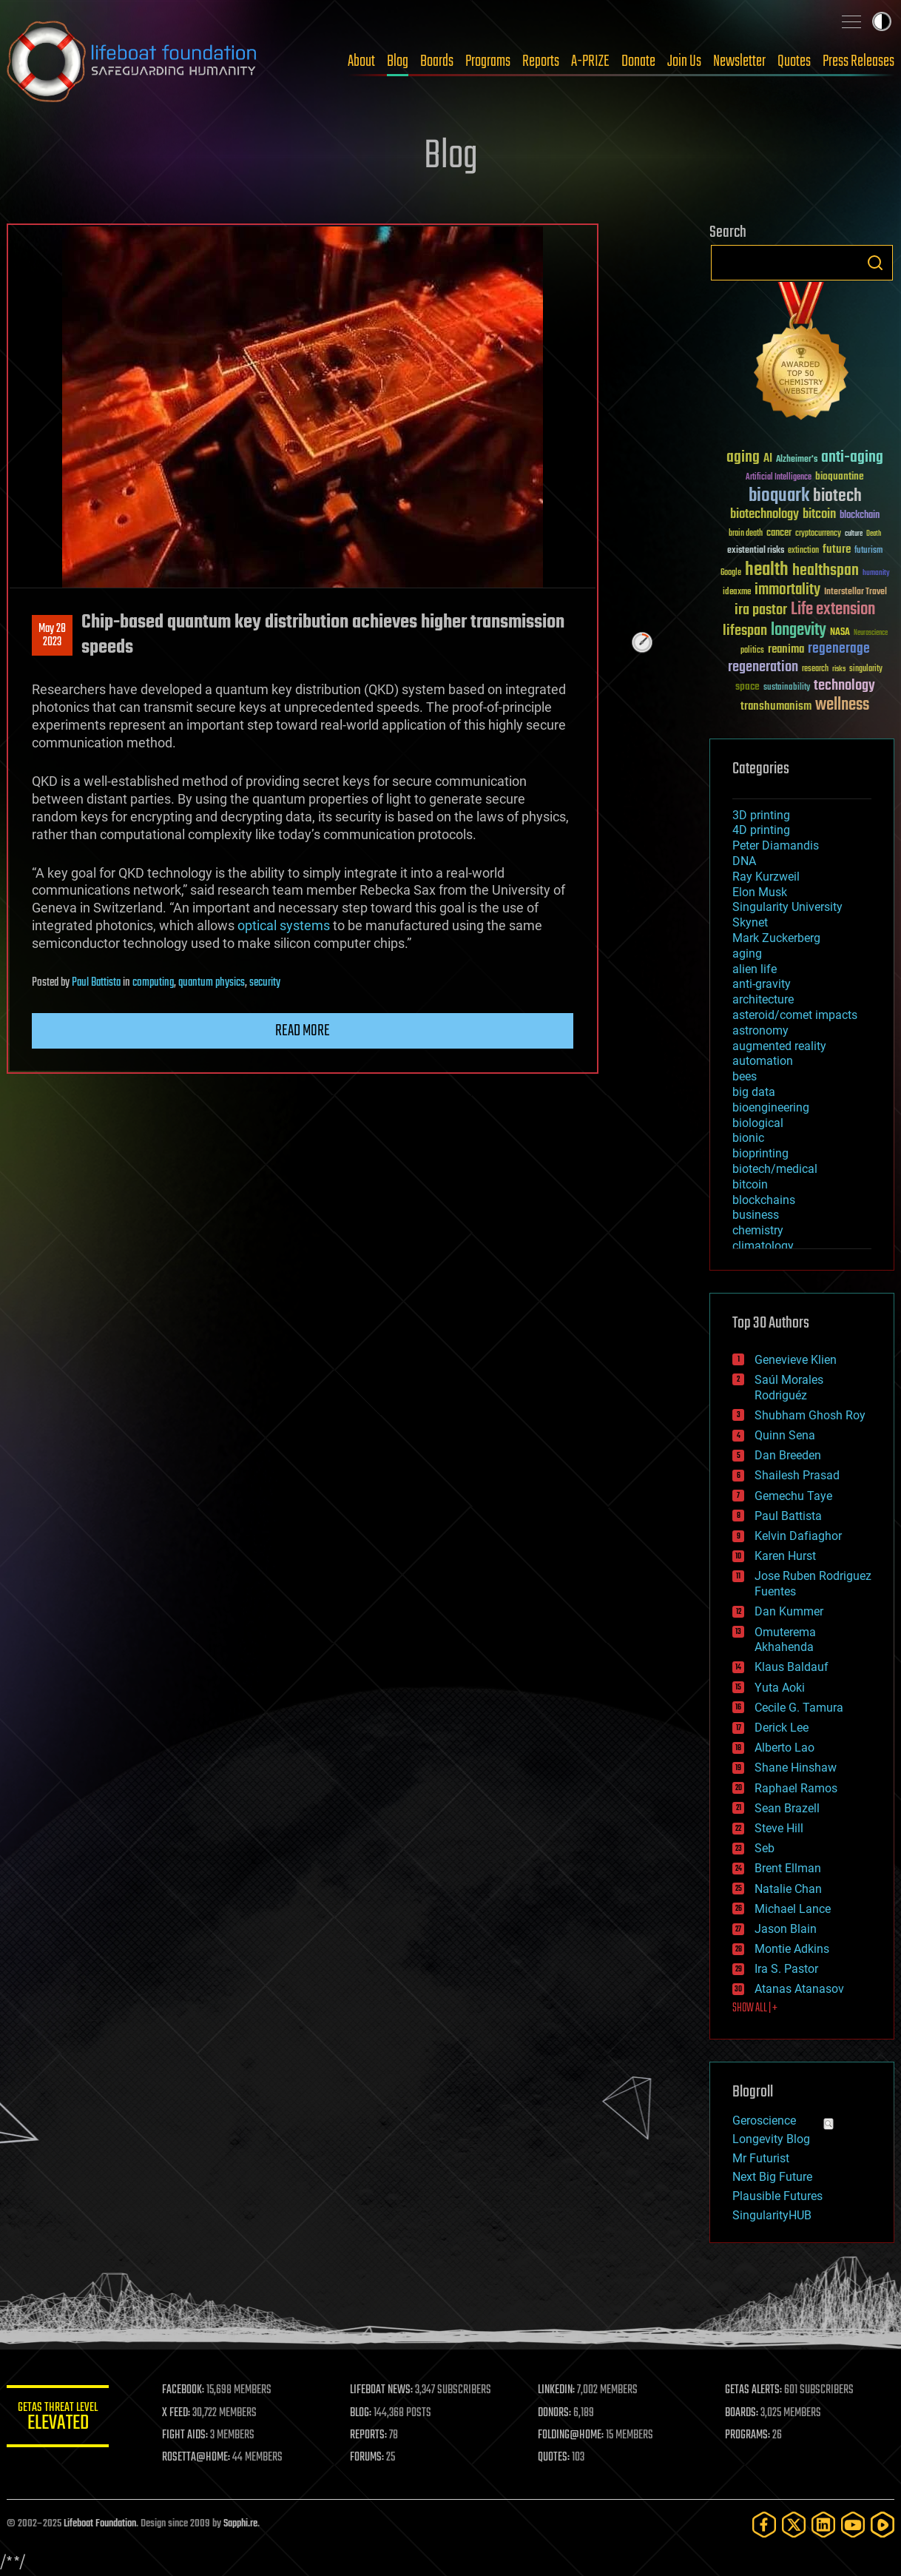  I want to click on launch sysprof system profiler, so click(642, 642).